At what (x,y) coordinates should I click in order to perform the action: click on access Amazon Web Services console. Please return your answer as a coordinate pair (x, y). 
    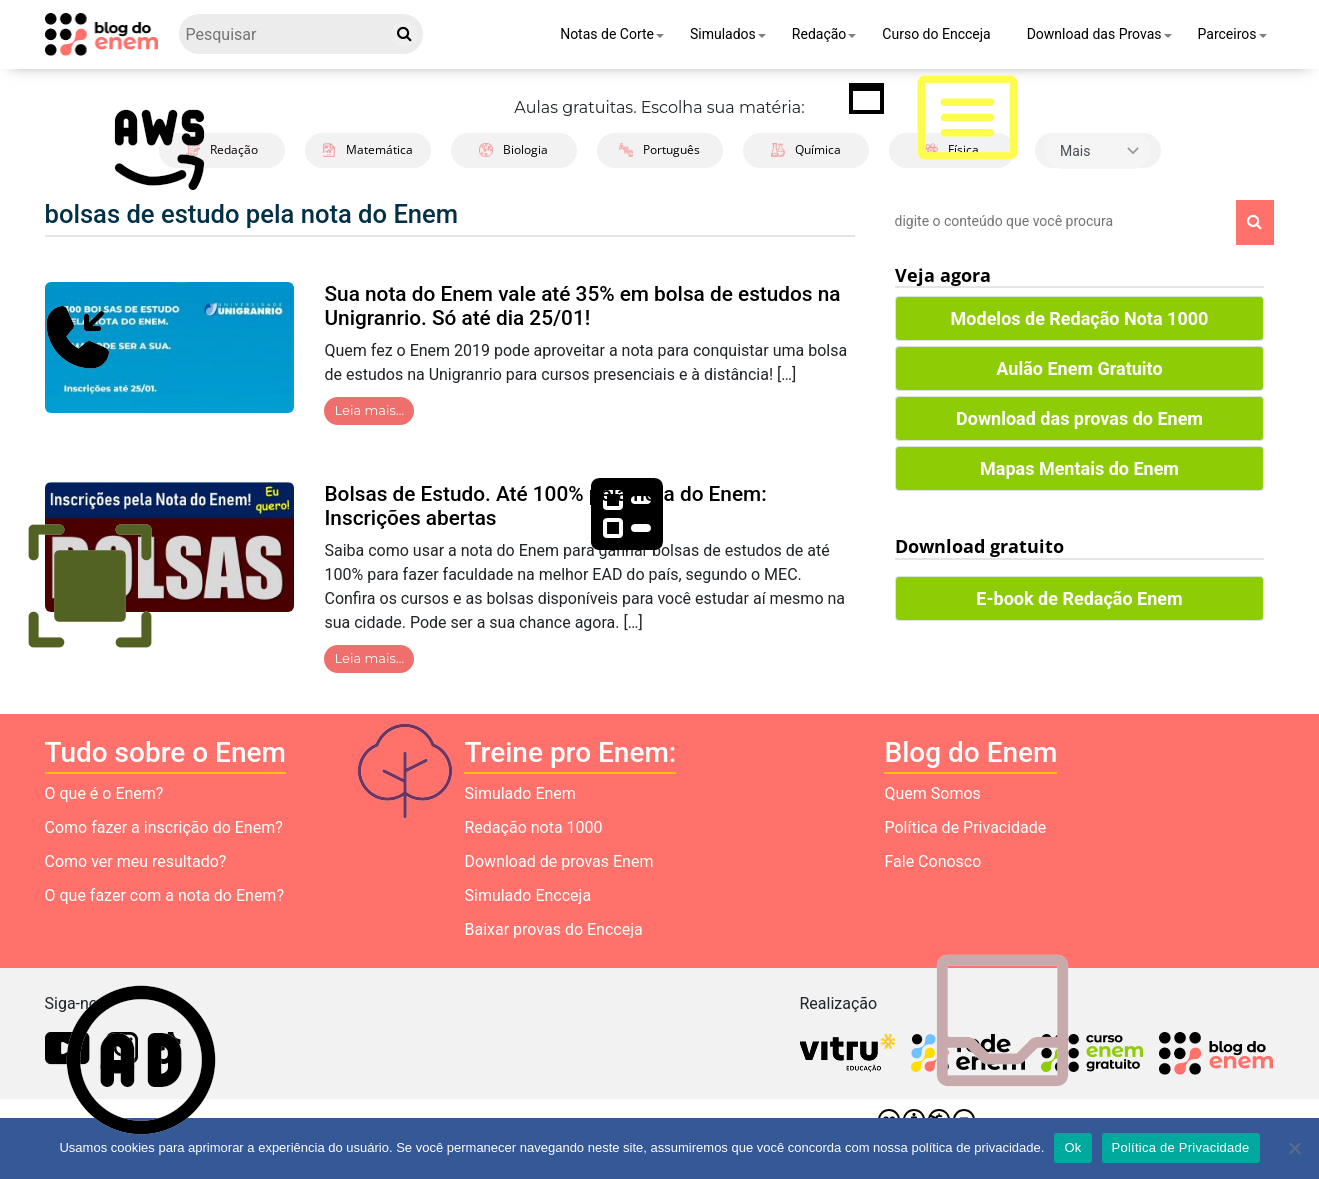
    Looking at the image, I should click on (159, 145).